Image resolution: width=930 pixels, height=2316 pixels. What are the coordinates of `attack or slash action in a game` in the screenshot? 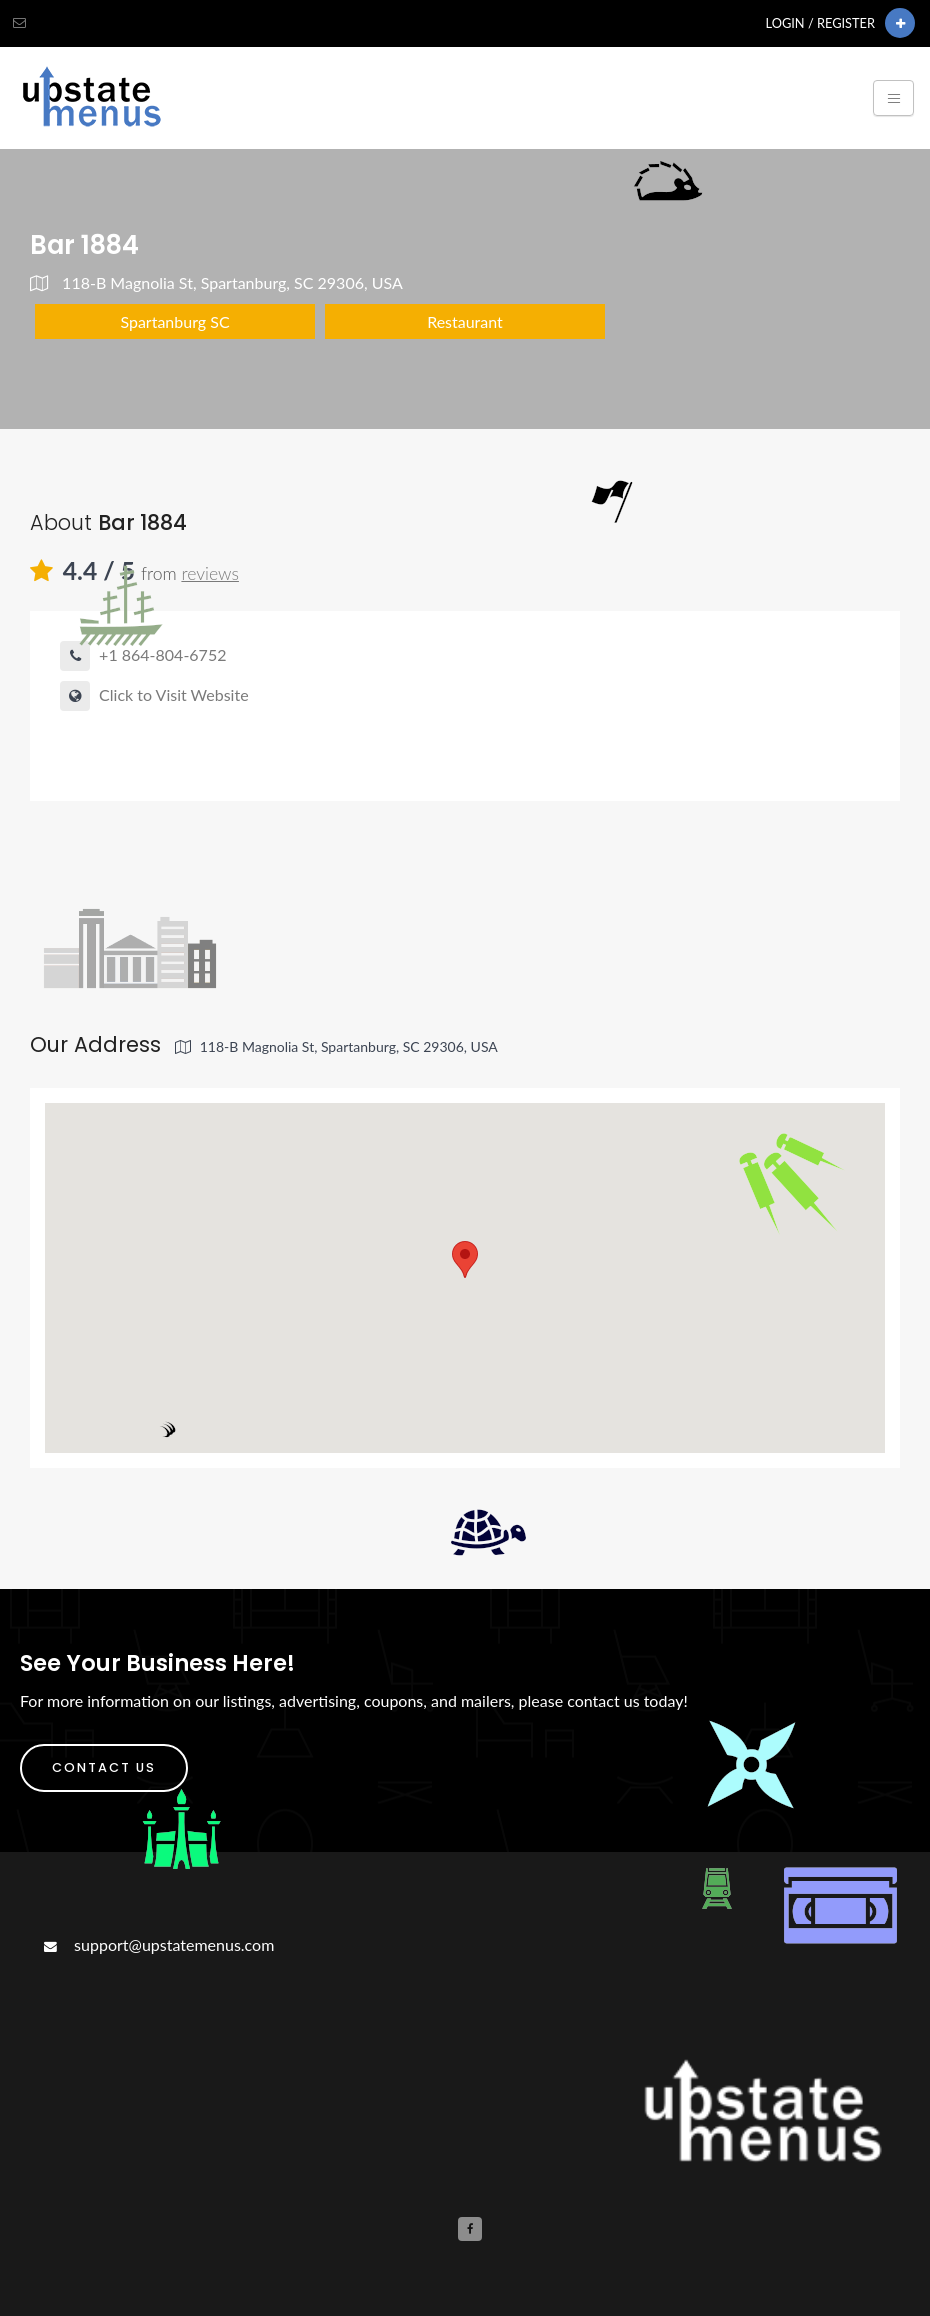 It's located at (167, 1429).